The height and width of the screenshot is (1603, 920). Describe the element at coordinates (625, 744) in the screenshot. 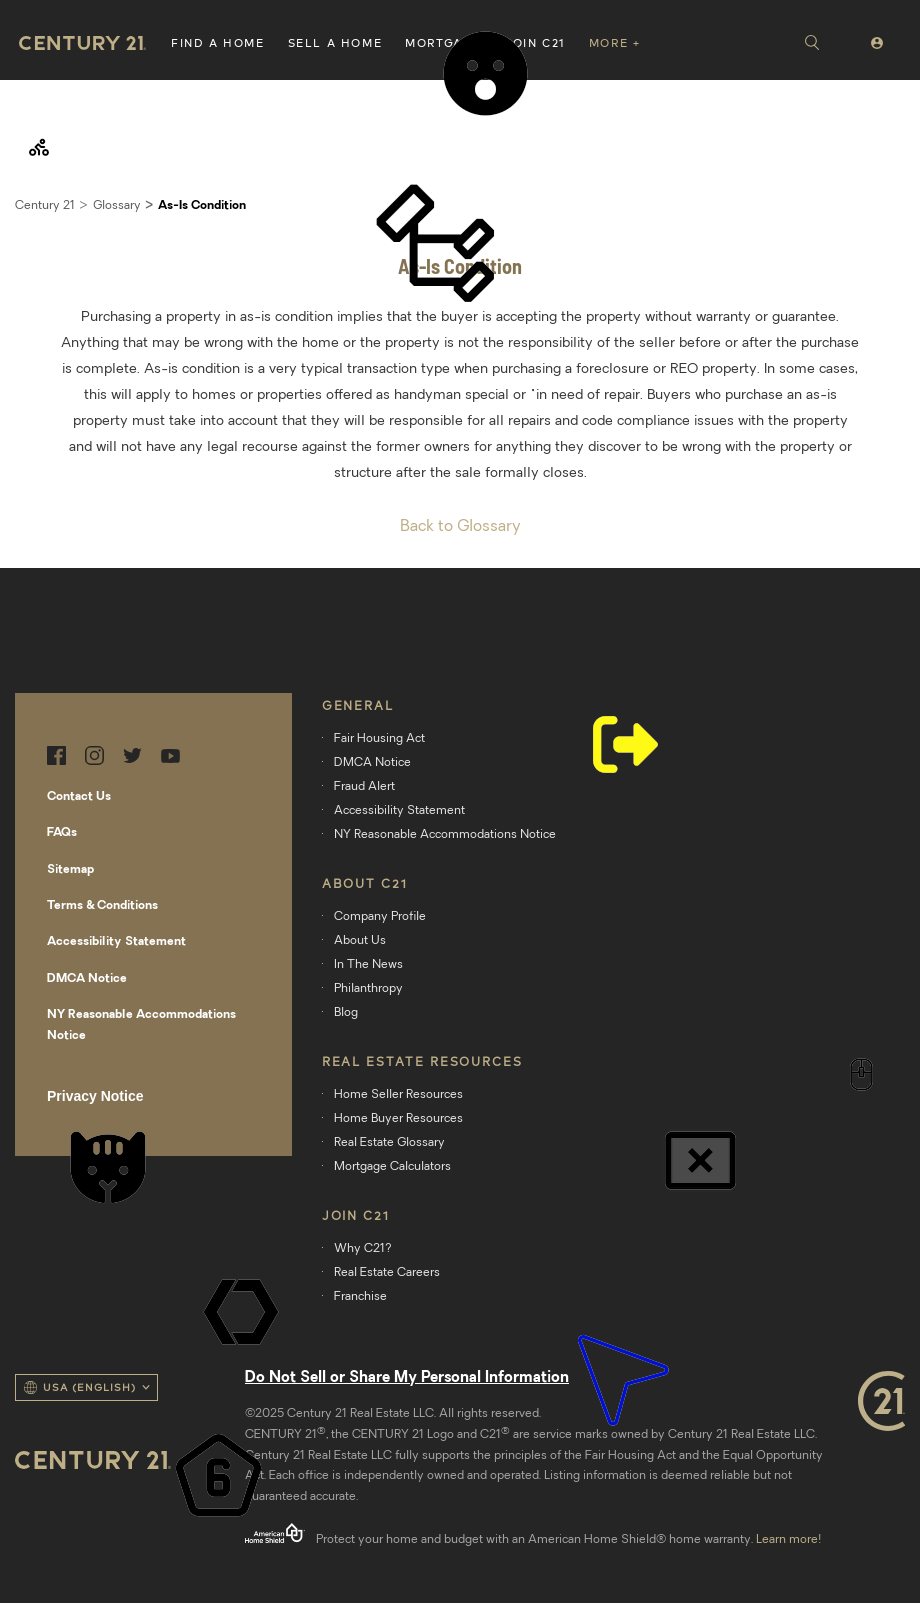

I see `log out of your account` at that location.